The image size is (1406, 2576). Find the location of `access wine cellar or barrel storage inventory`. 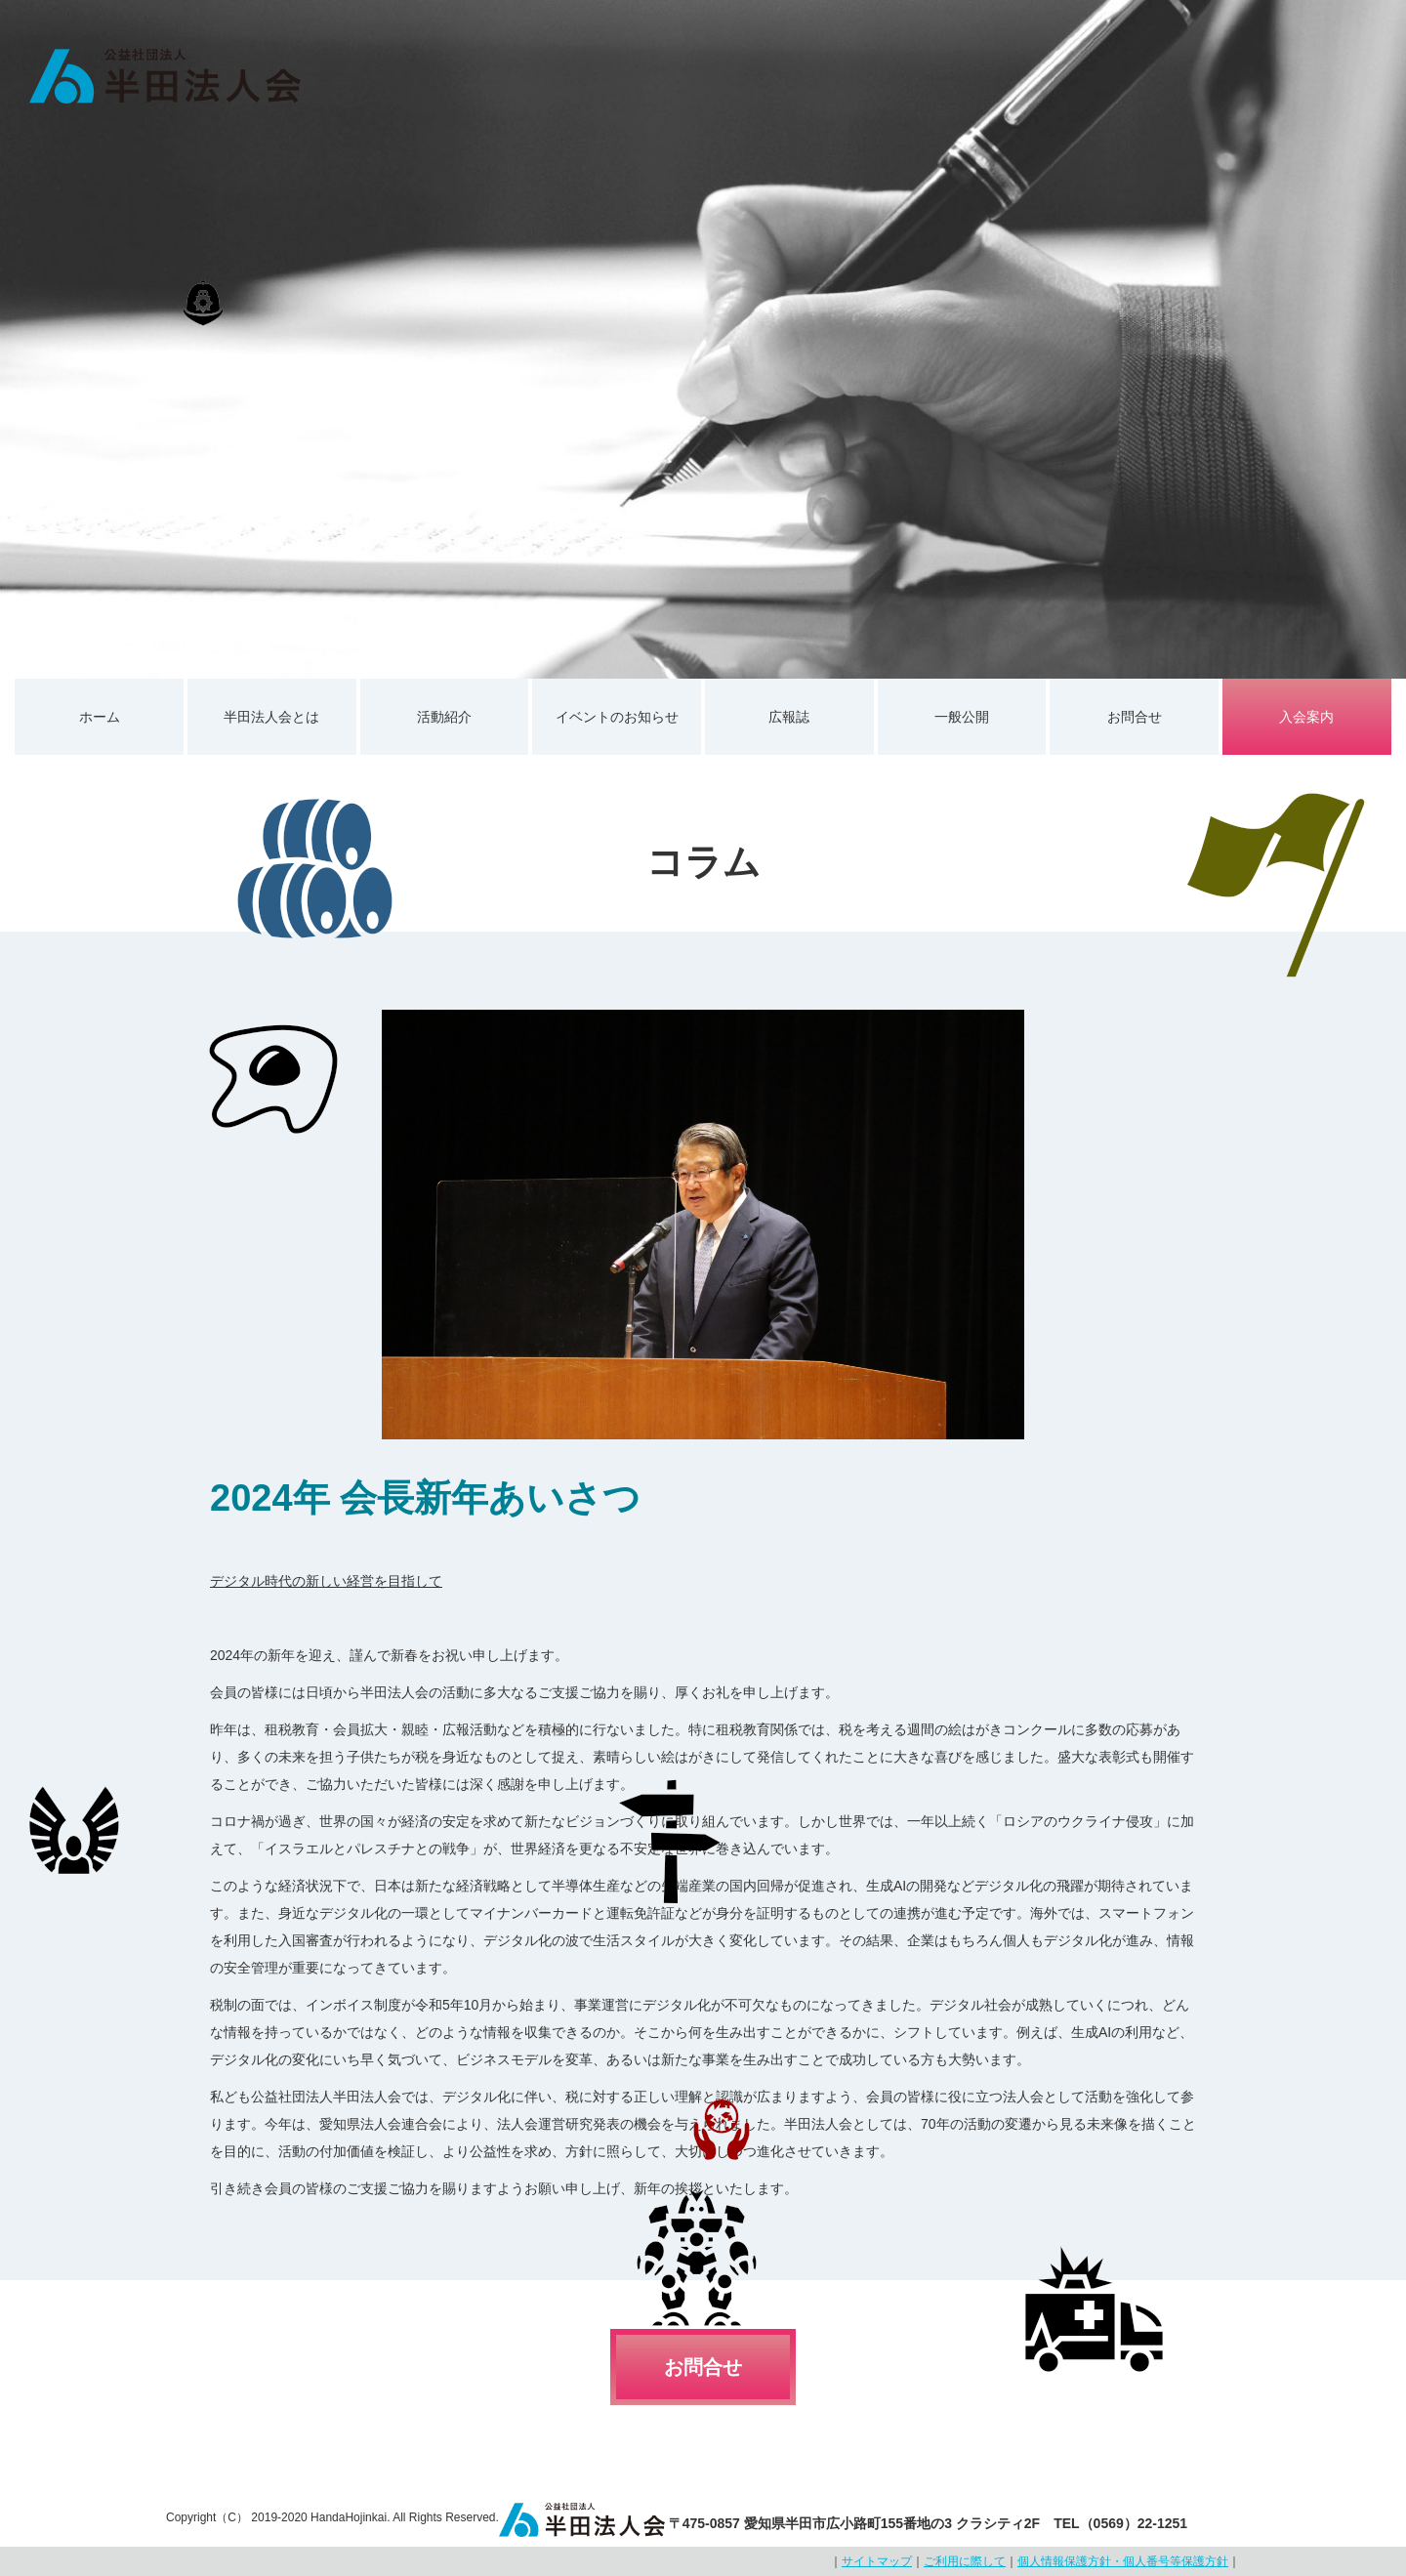

access wine cellar or barrel storage inventory is located at coordinates (314, 868).